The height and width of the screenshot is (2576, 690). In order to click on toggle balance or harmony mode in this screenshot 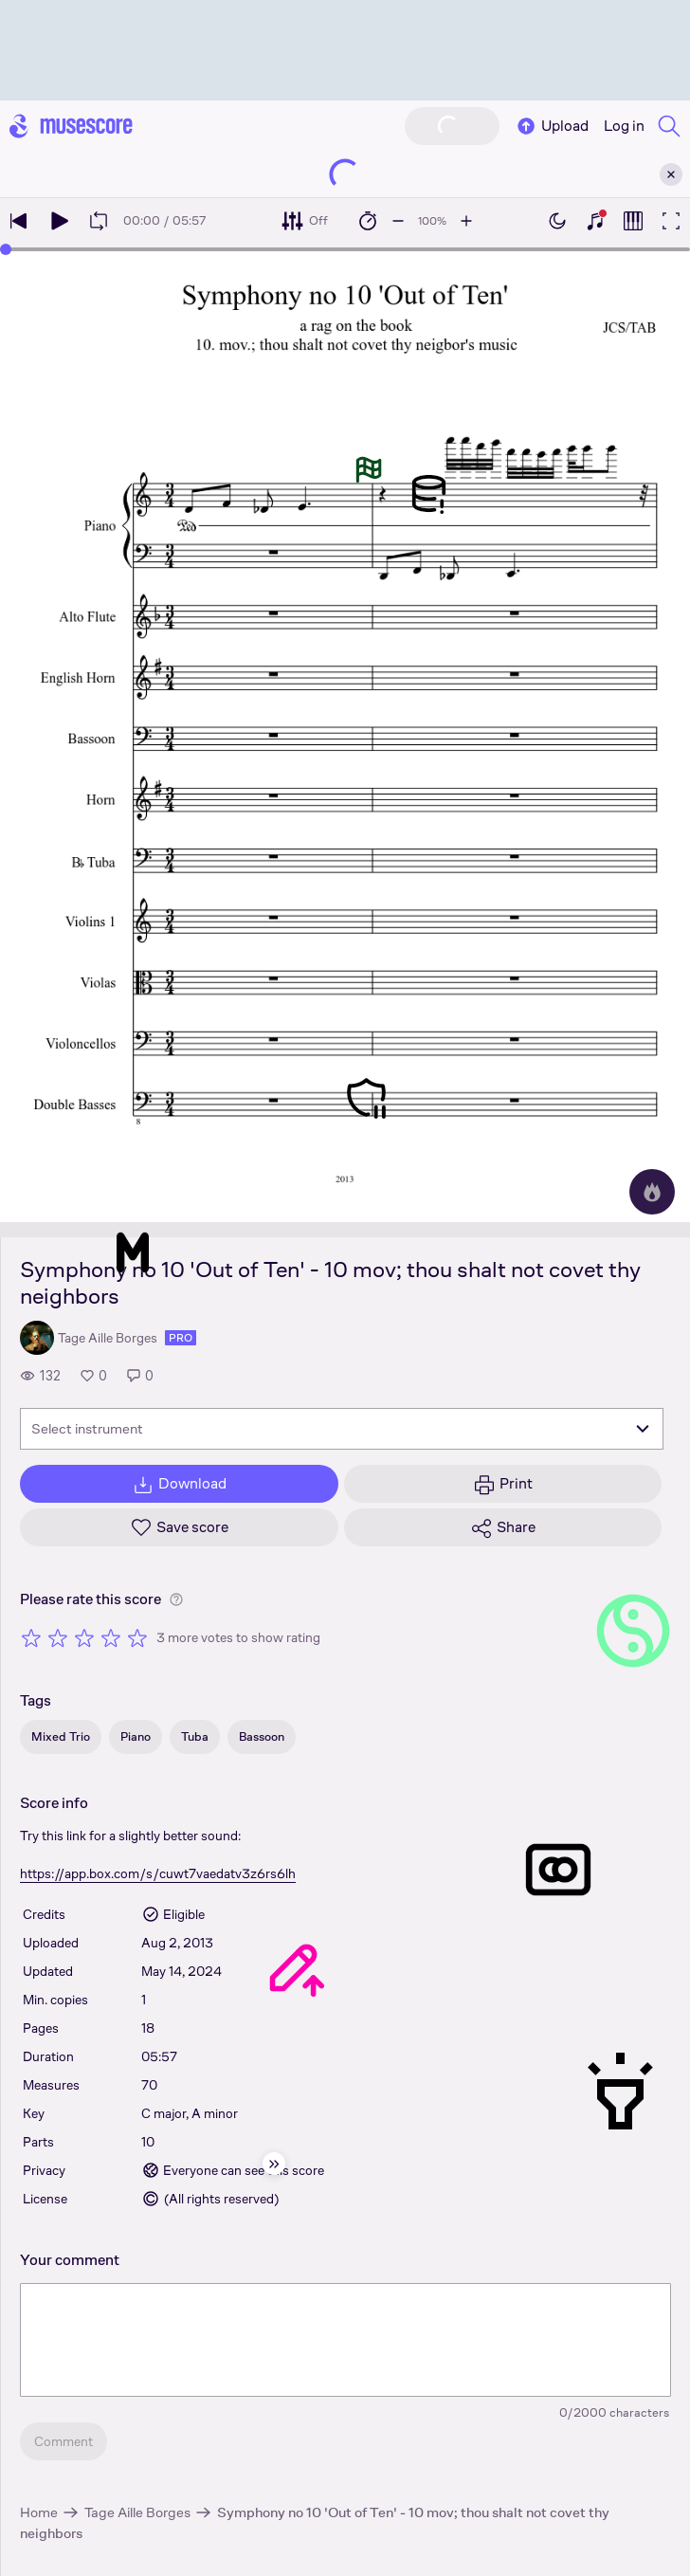, I will do `click(633, 1631)`.